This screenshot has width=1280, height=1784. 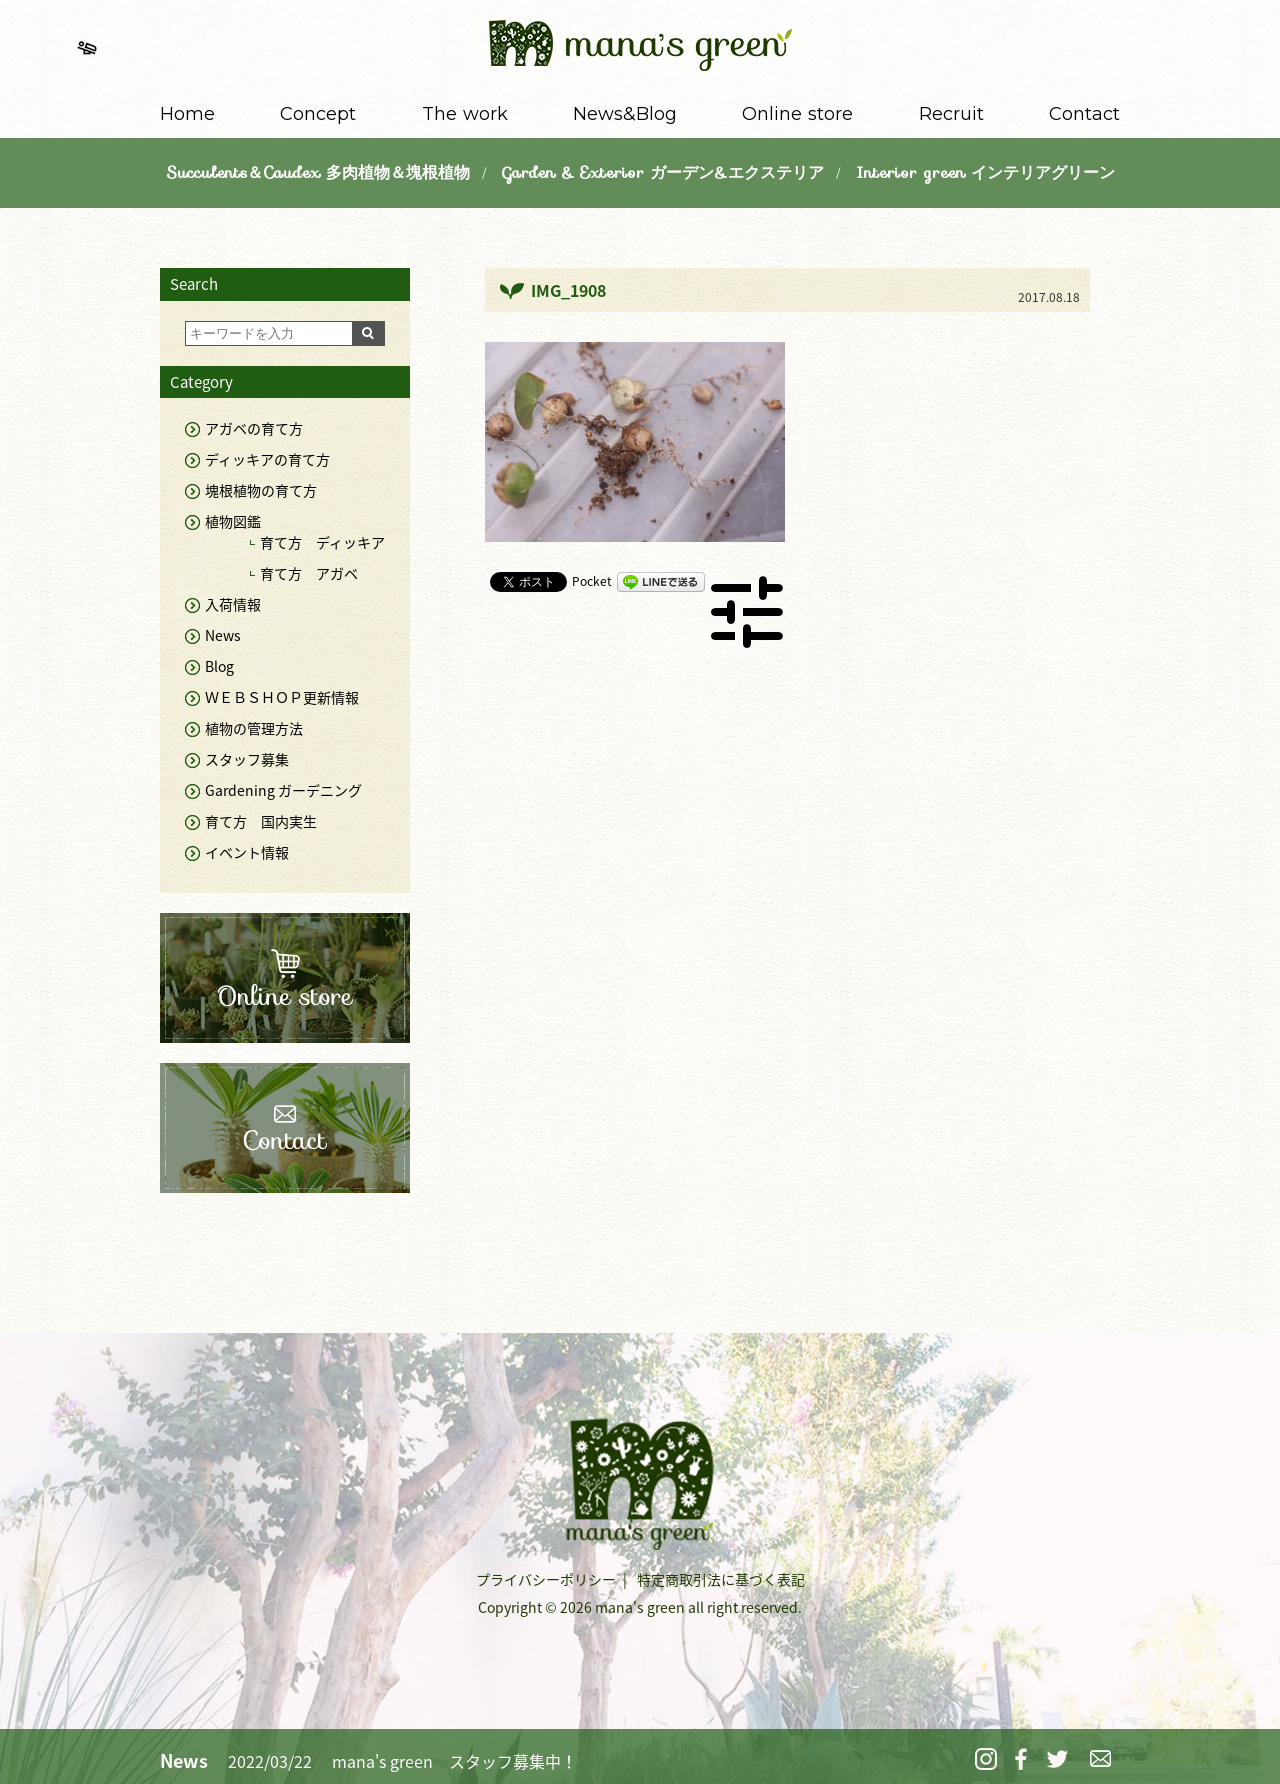 I want to click on adjust settings or preferences, so click(x=747, y=612).